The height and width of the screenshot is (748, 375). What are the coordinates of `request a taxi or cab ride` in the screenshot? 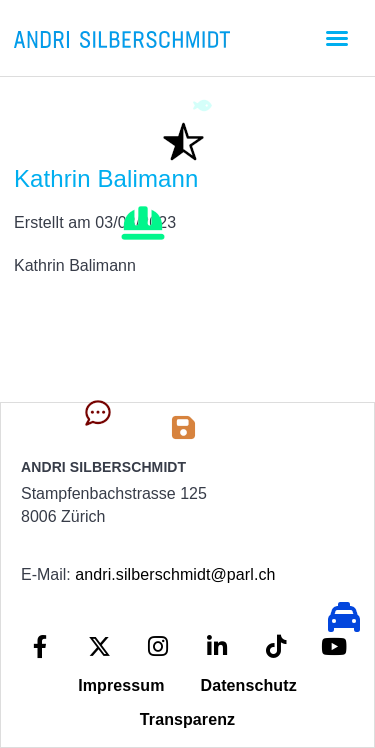 It's located at (344, 618).